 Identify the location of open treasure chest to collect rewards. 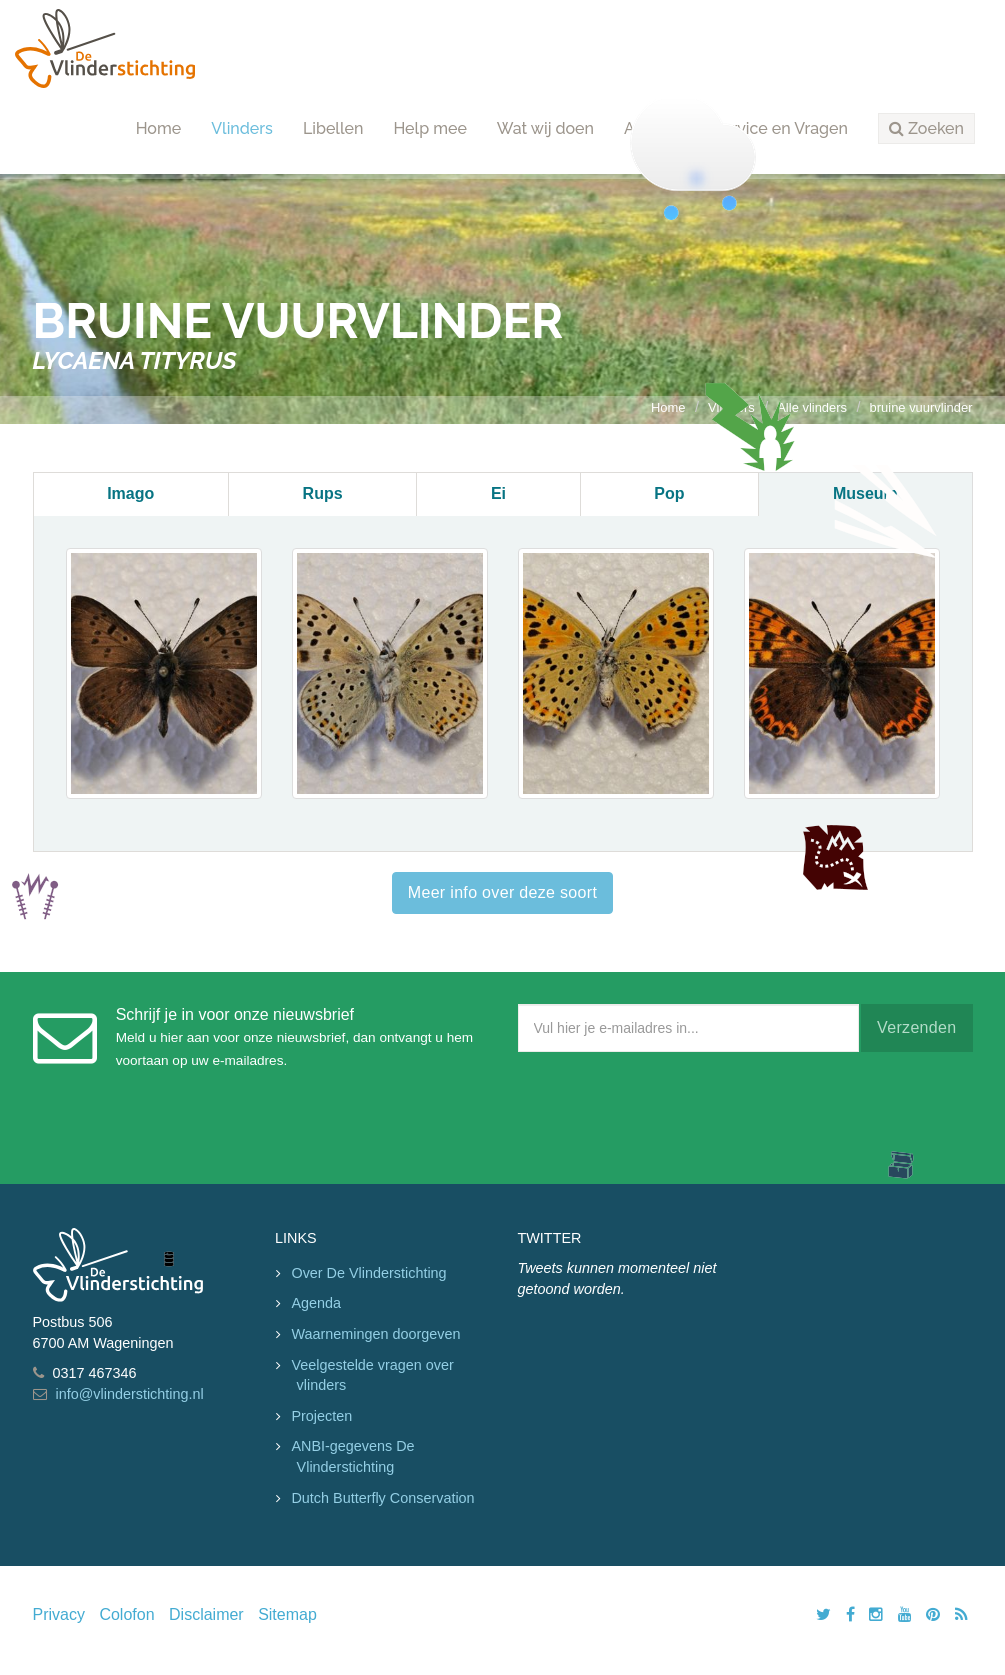
(901, 1165).